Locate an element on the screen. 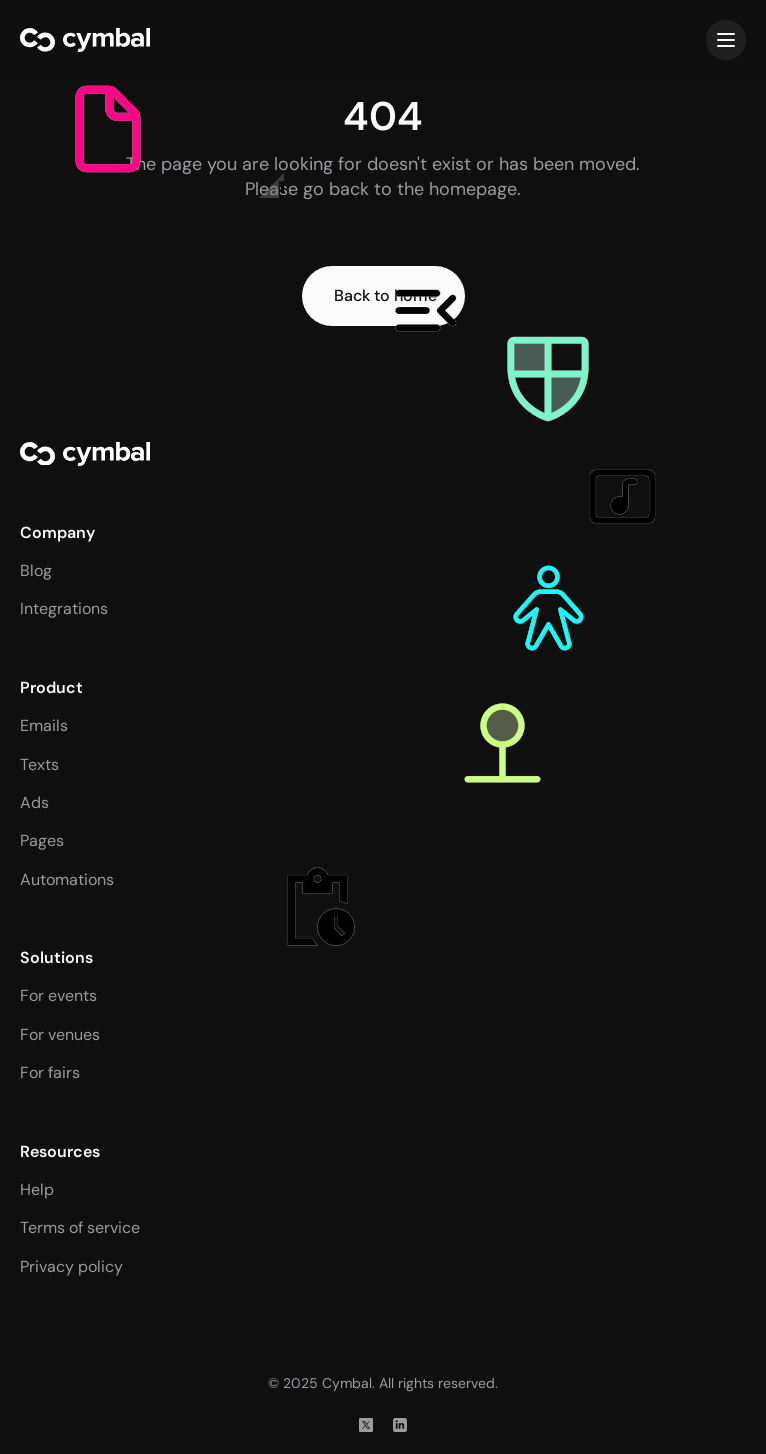 The height and width of the screenshot is (1454, 766). security or protection status indicator is located at coordinates (548, 374).